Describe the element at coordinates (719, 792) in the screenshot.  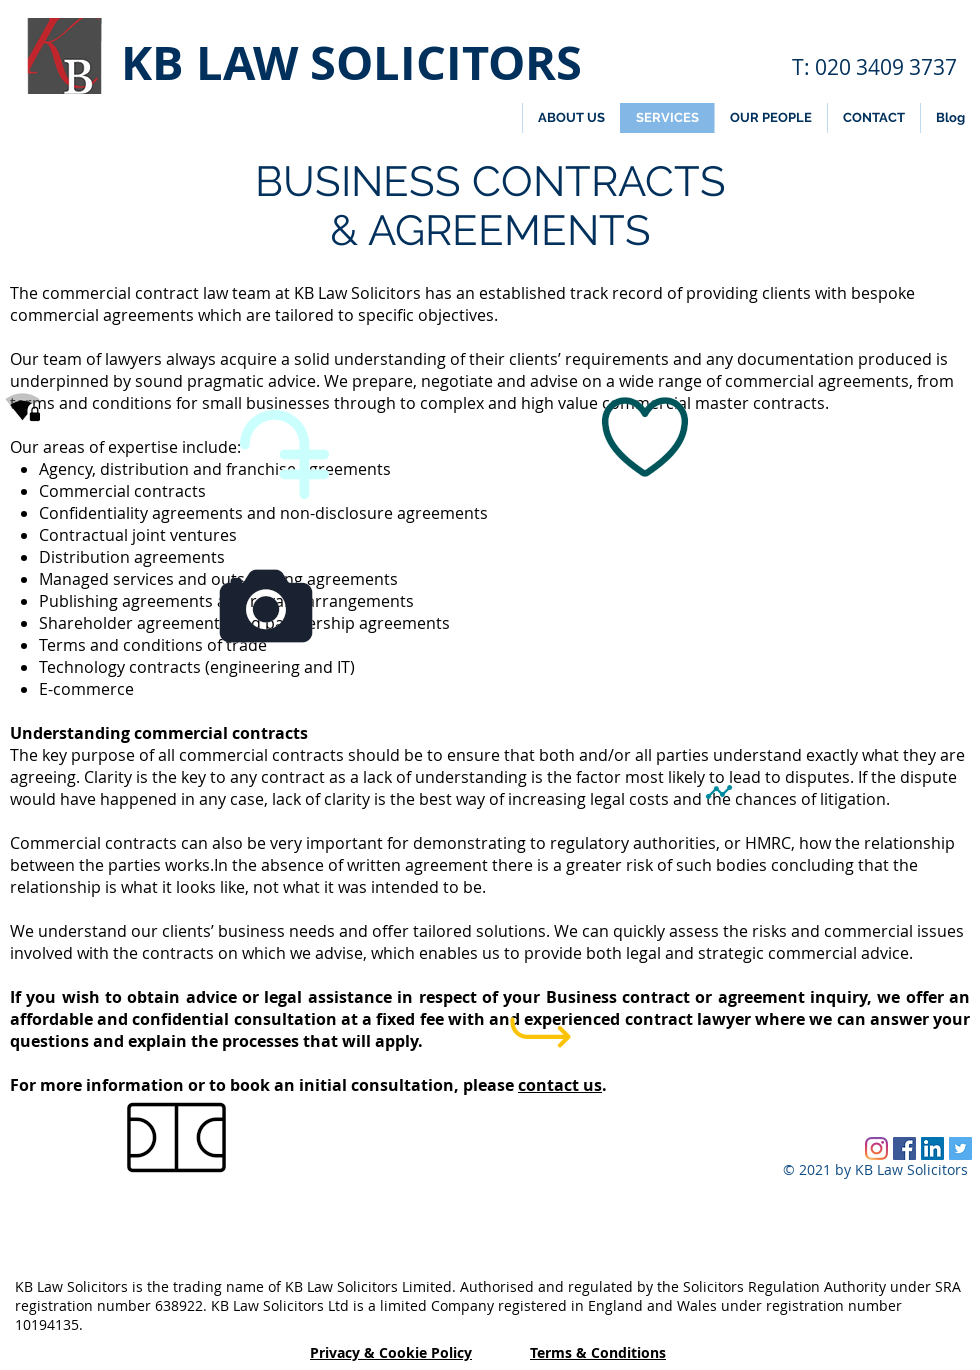
I see `view analytics and statistics` at that location.